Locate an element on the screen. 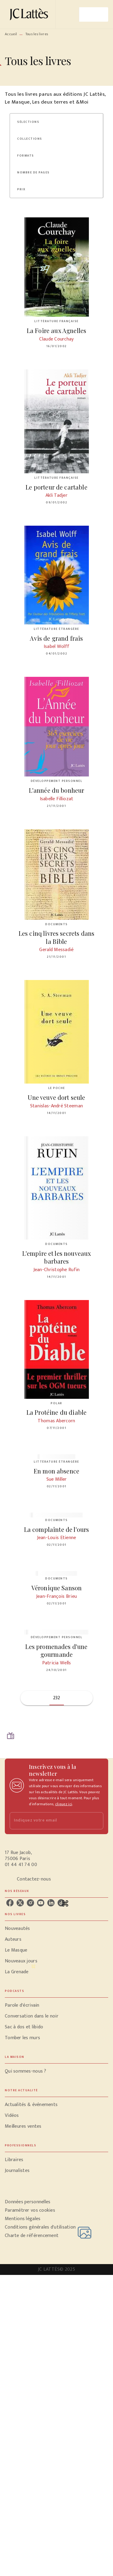 This screenshot has height=2576, width=113. execute a keyboard command shortcut is located at coordinates (65, 1903).